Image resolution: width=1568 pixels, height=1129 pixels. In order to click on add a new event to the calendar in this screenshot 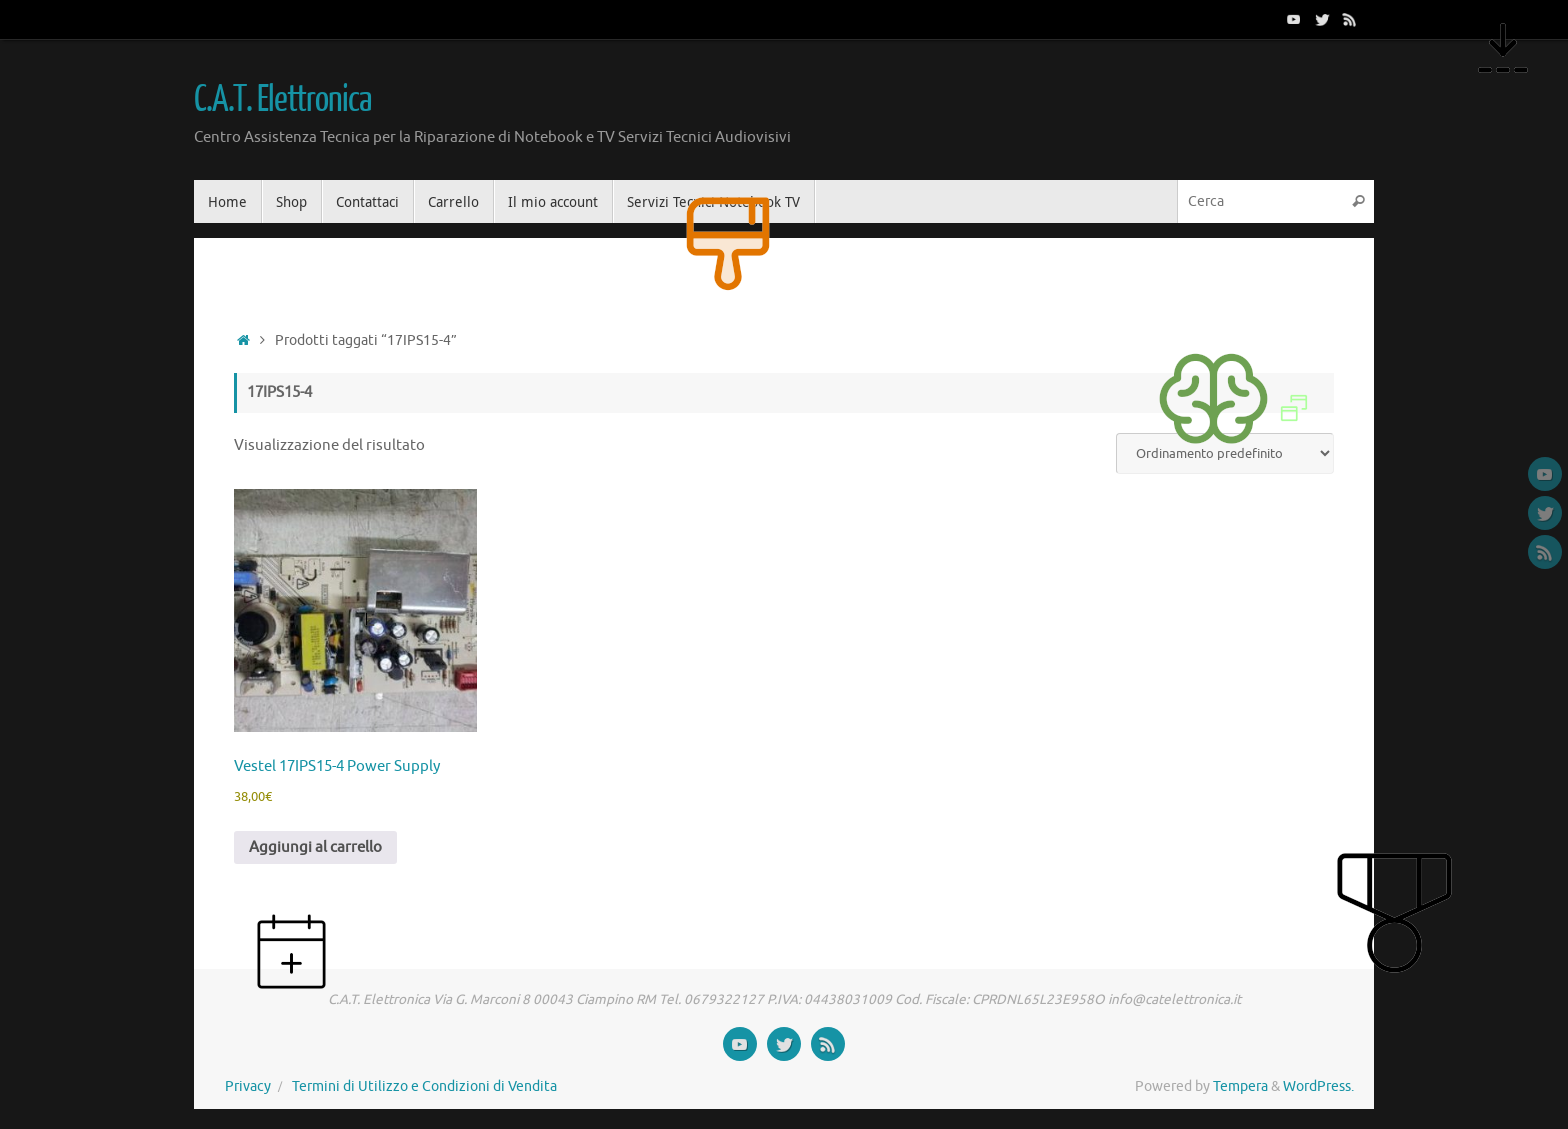, I will do `click(291, 954)`.